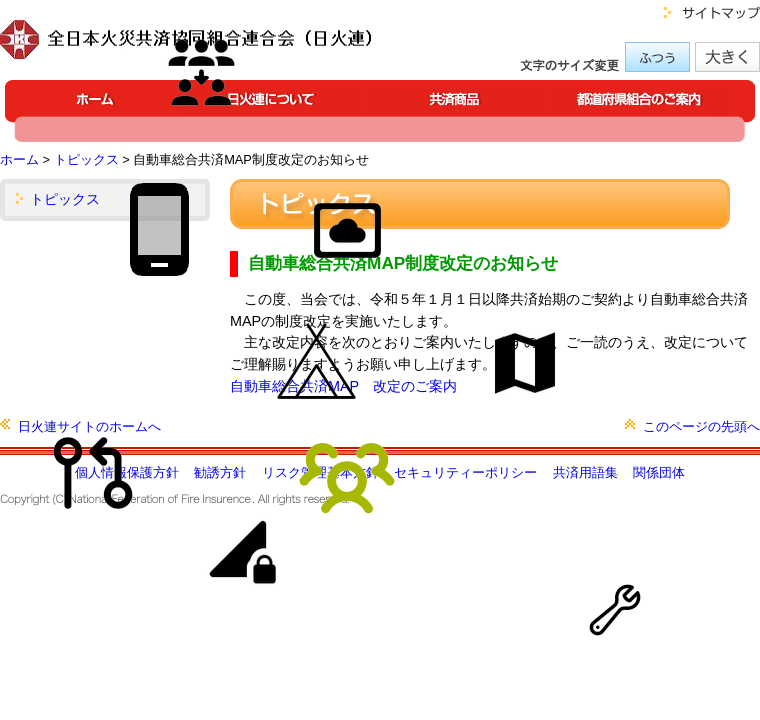 The width and height of the screenshot is (760, 720). I want to click on access daydream or screen saver settings, so click(347, 230).